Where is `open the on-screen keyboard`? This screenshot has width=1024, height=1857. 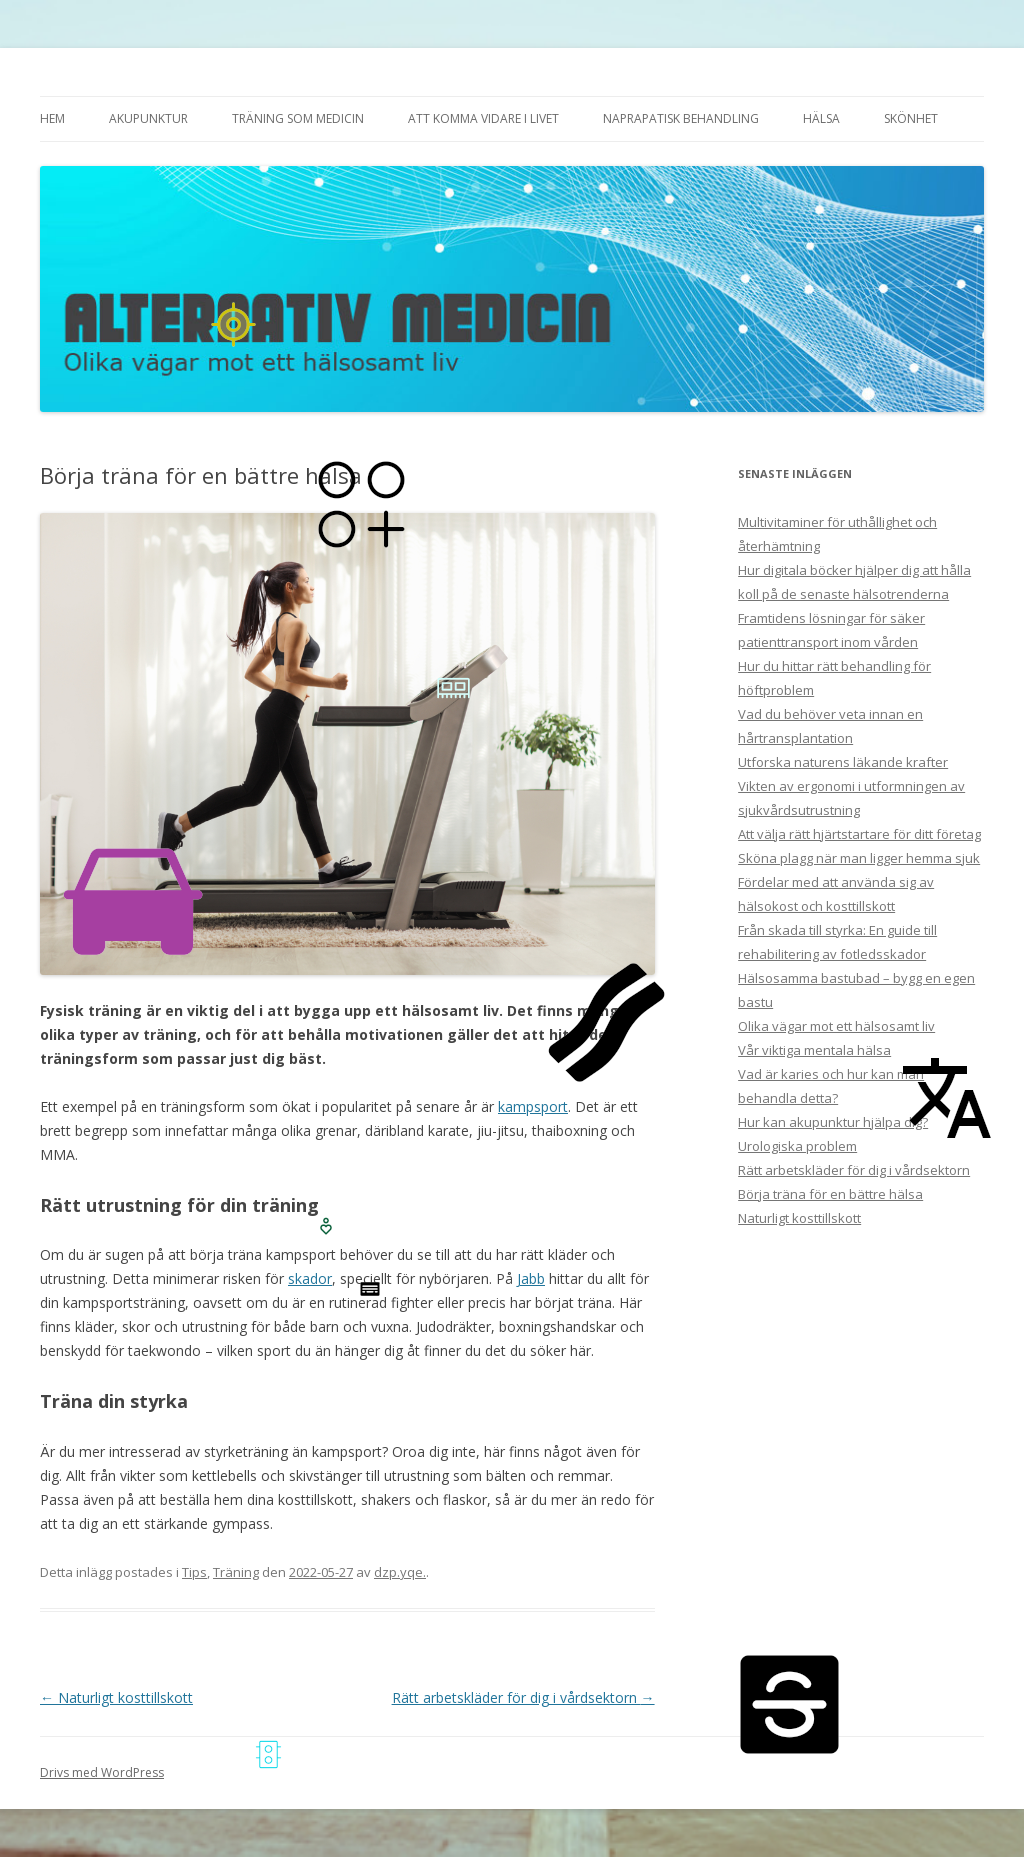
open the on-screen keyboard is located at coordinates (370, 1289).